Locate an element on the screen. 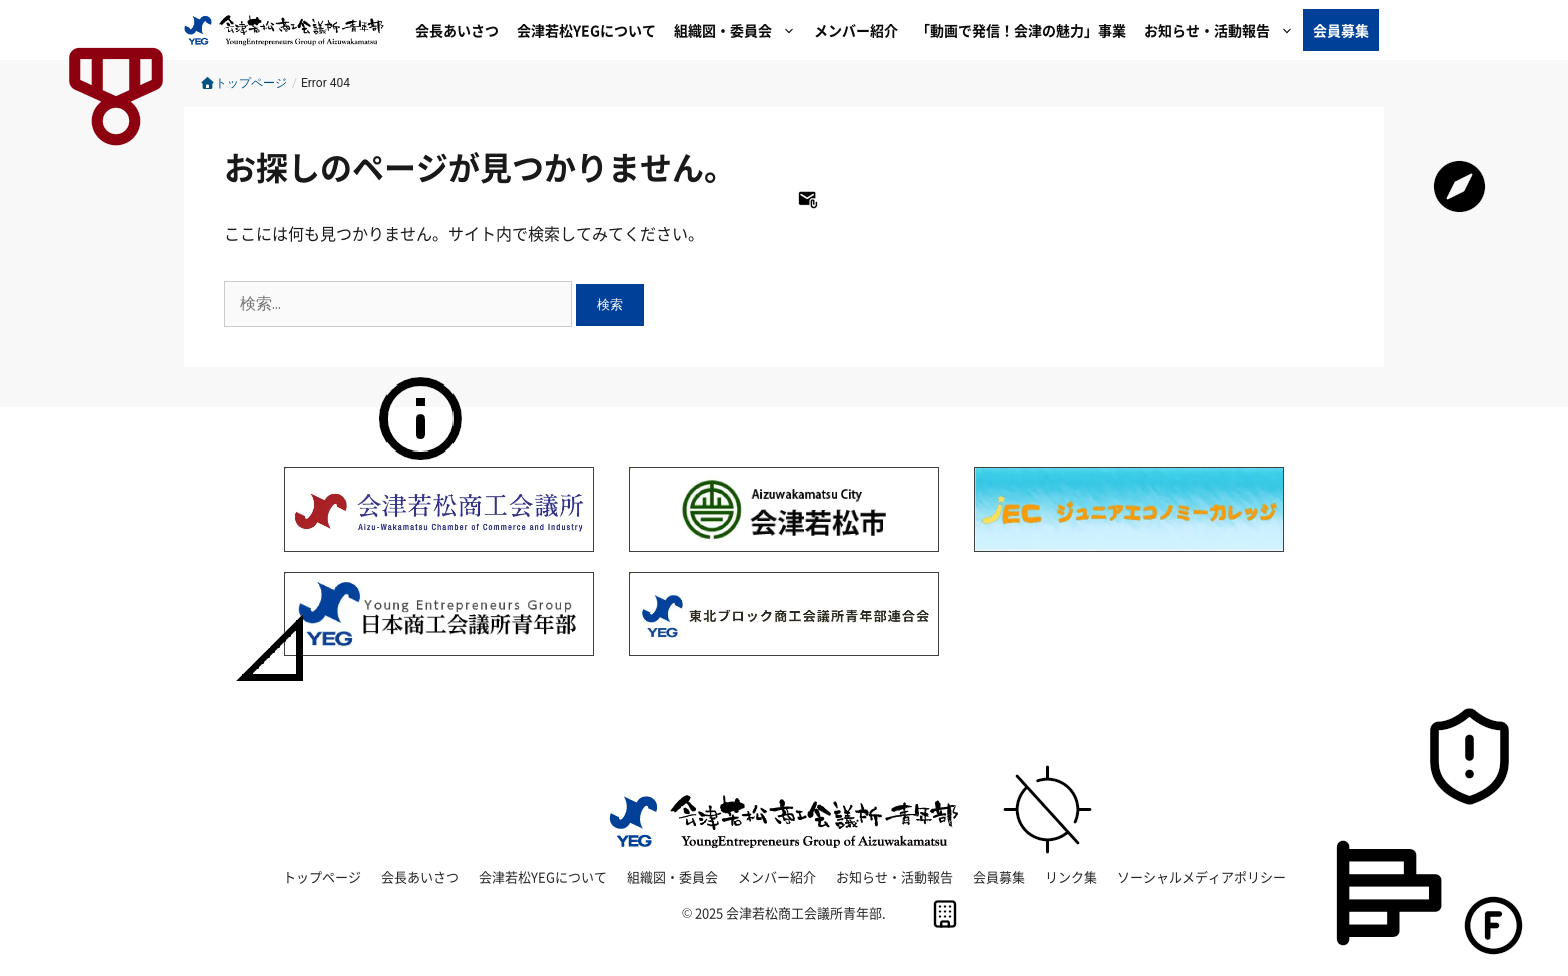  security warning or alert detected is located at coordinates (1469, 756).